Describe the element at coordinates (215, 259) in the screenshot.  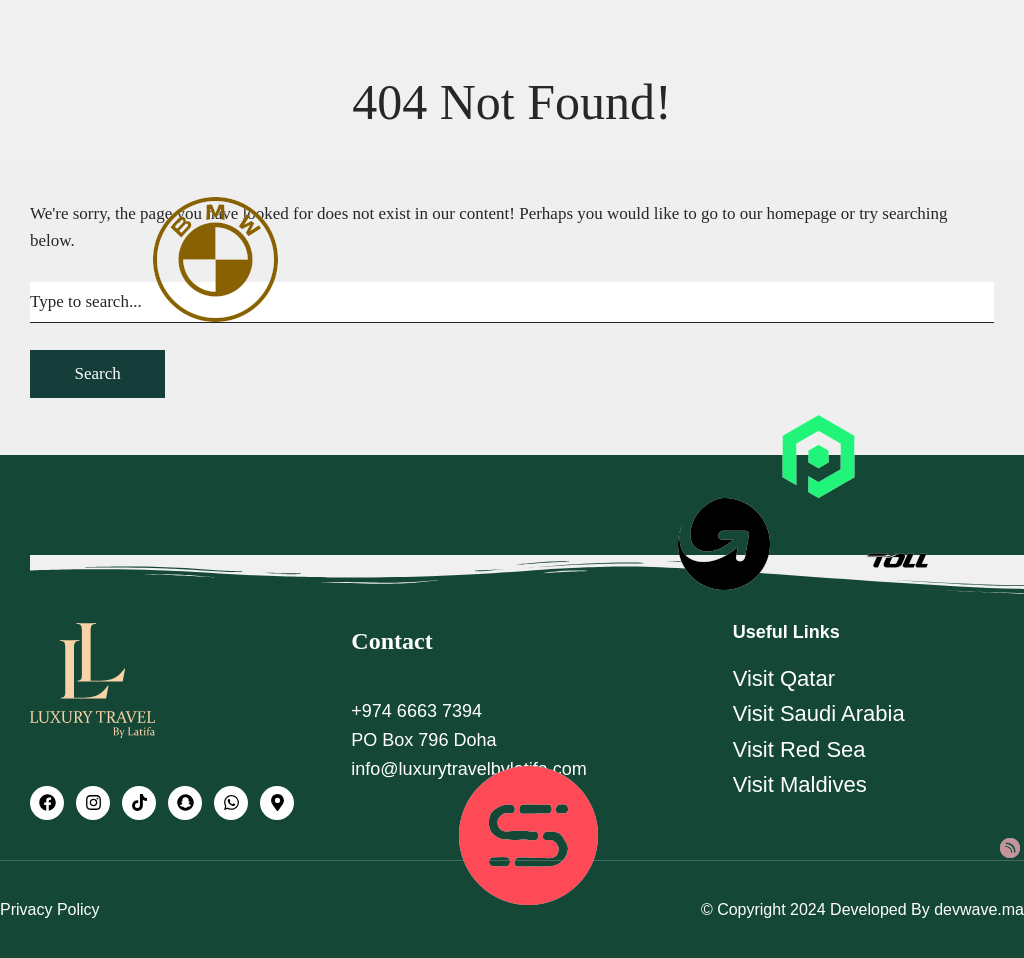
I see `BMW brand logo` at that location.